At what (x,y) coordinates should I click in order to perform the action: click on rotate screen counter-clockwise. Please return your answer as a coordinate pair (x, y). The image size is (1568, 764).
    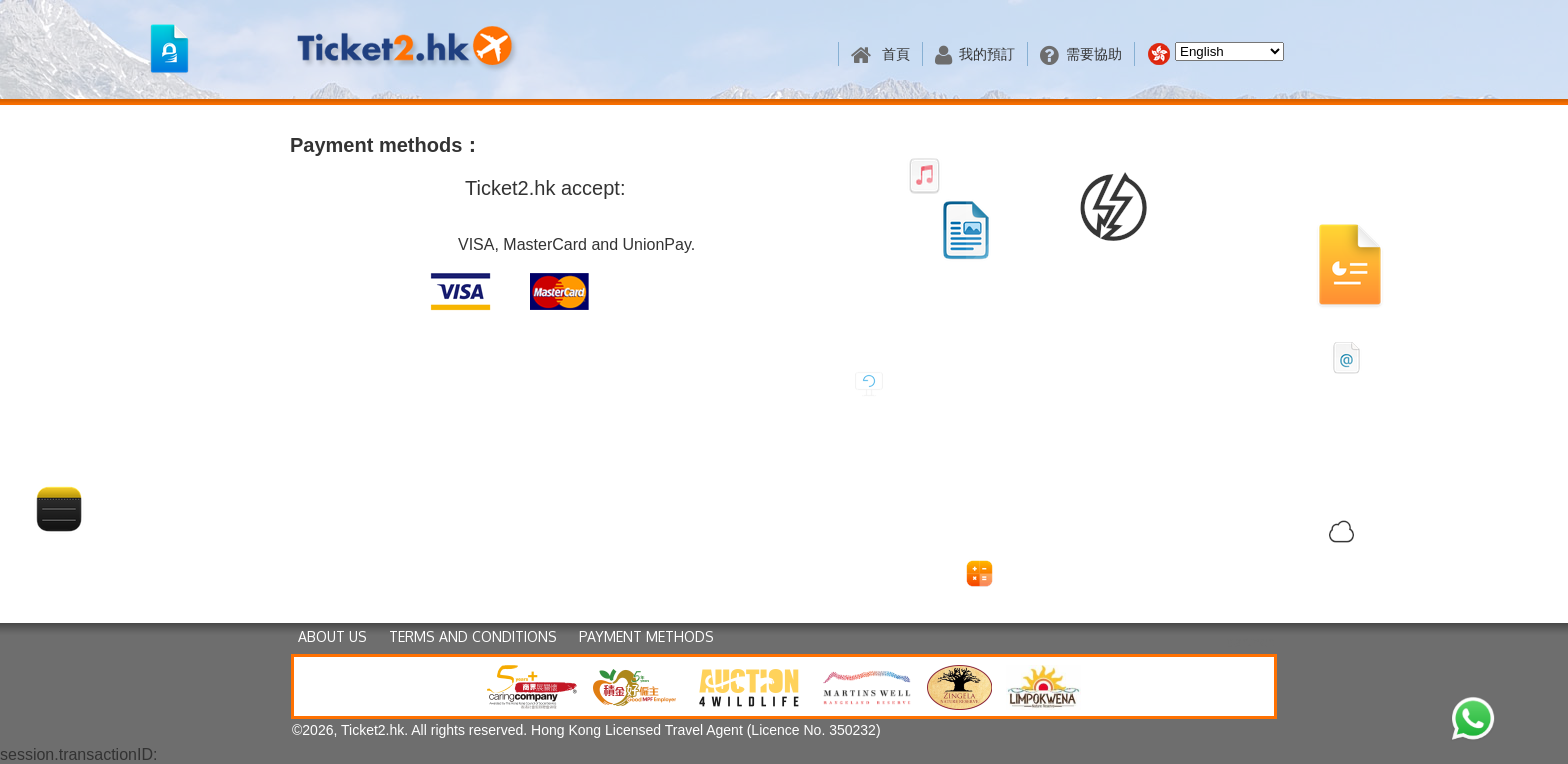
    Looking at the image, I should click on (869, 384).